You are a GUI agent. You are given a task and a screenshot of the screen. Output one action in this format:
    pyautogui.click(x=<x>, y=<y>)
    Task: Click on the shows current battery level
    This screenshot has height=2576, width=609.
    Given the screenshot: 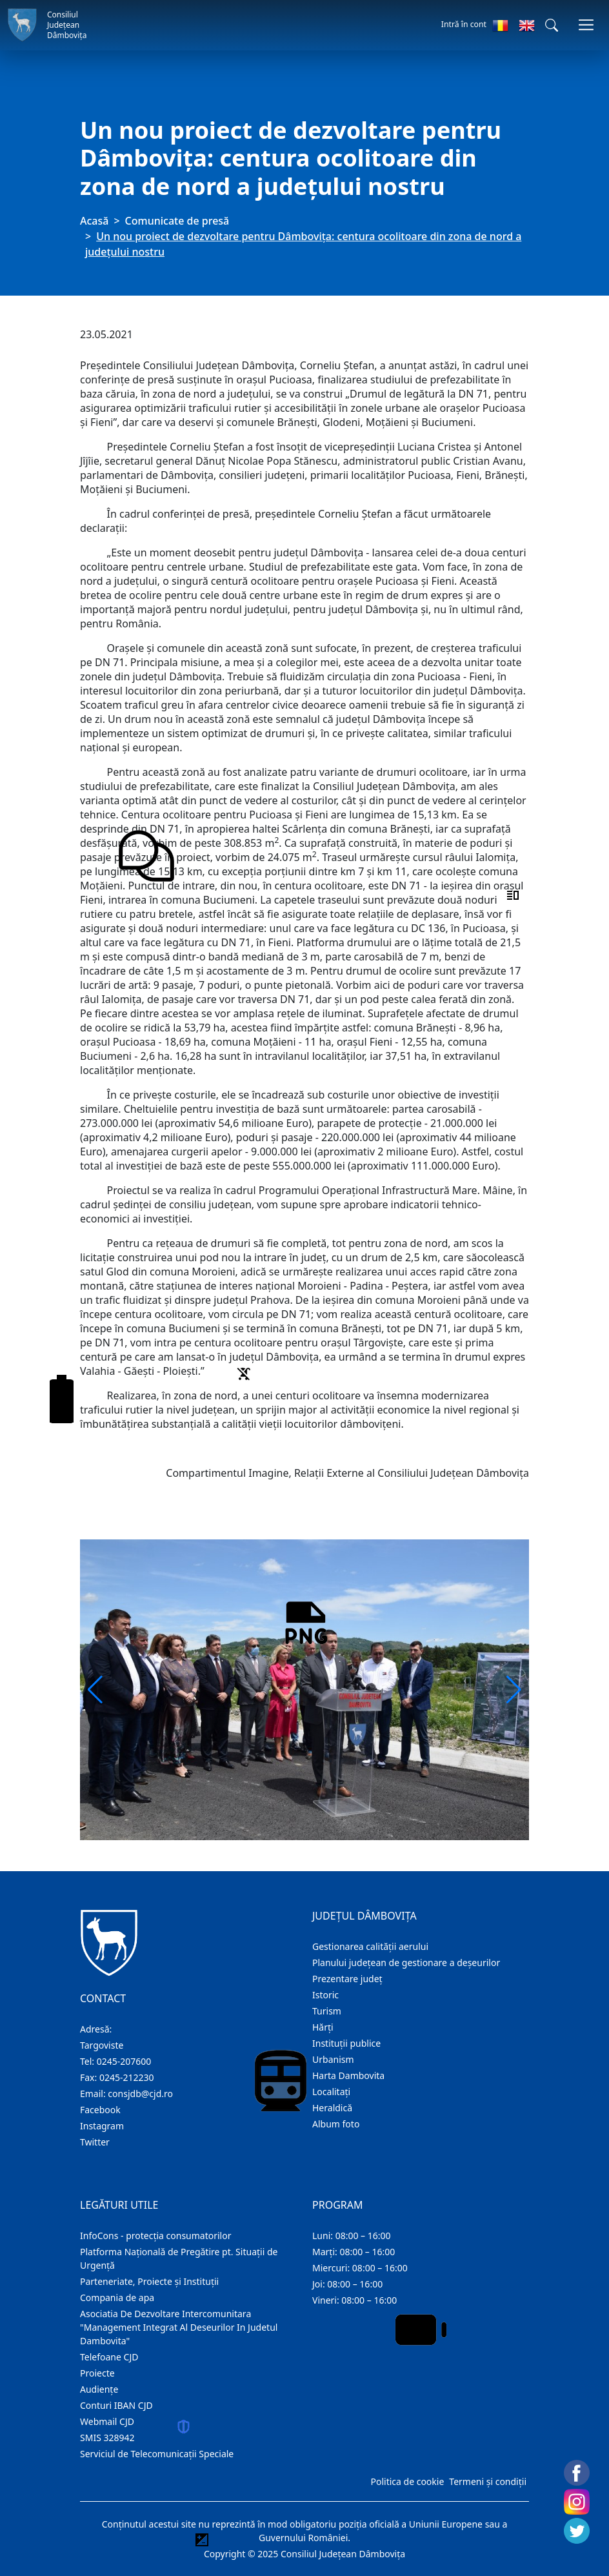 What is the action you would take?
    pyautogui.click(x=421, y=2329)
    